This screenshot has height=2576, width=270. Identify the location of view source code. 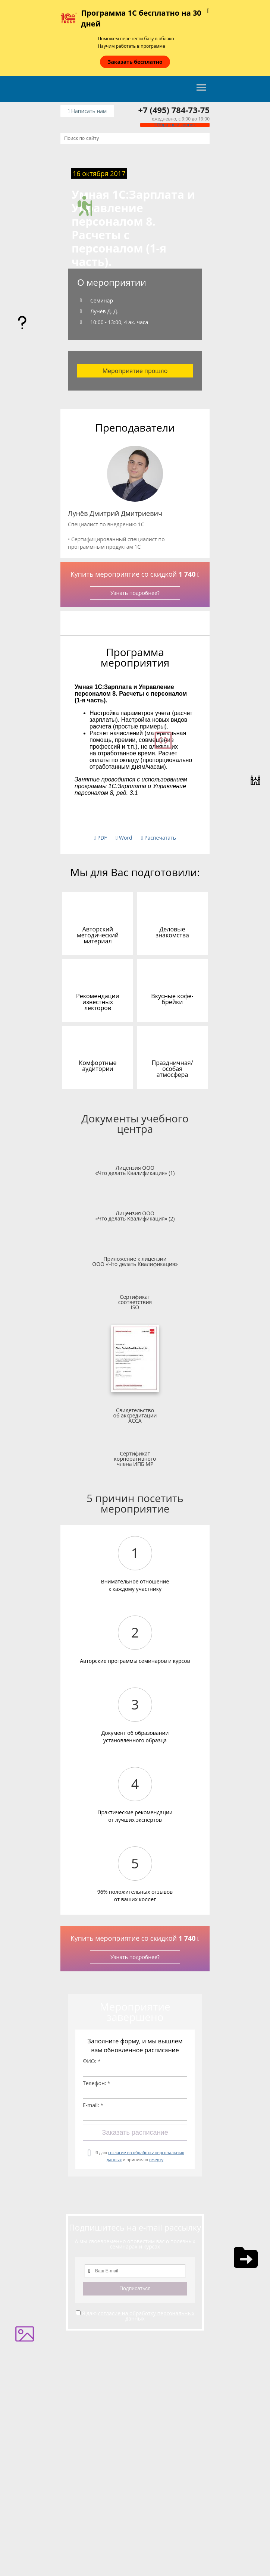
(163, 740).